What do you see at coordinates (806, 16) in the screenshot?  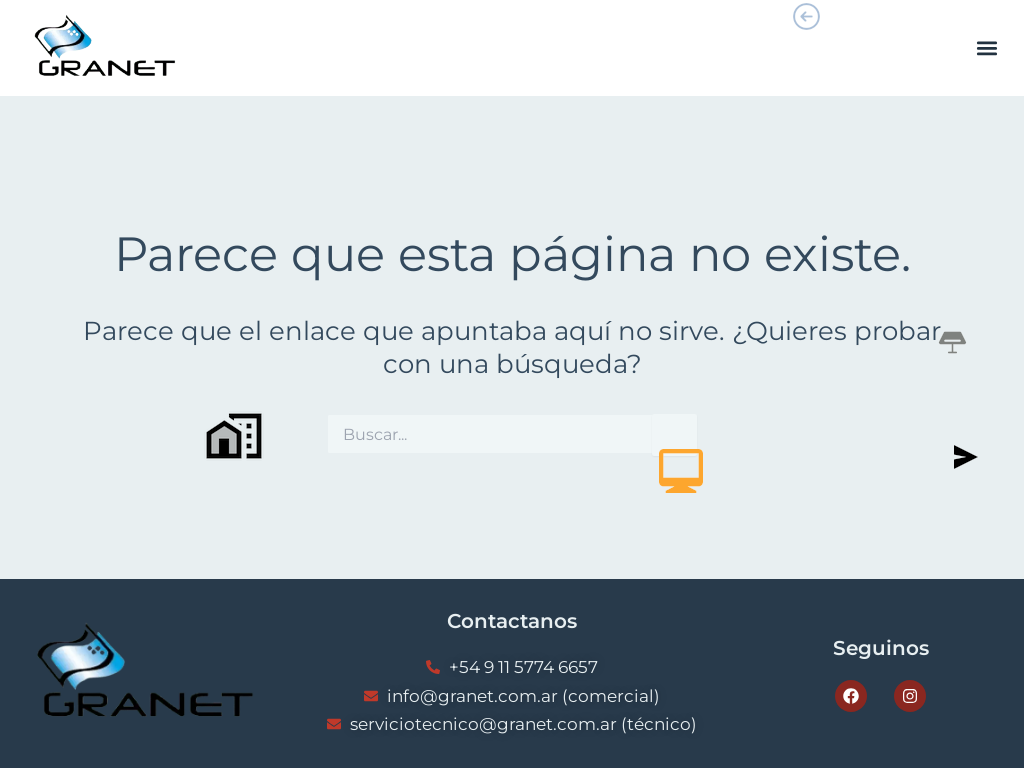 I see `go back to the previous screen` at bounding box center [806, 16].